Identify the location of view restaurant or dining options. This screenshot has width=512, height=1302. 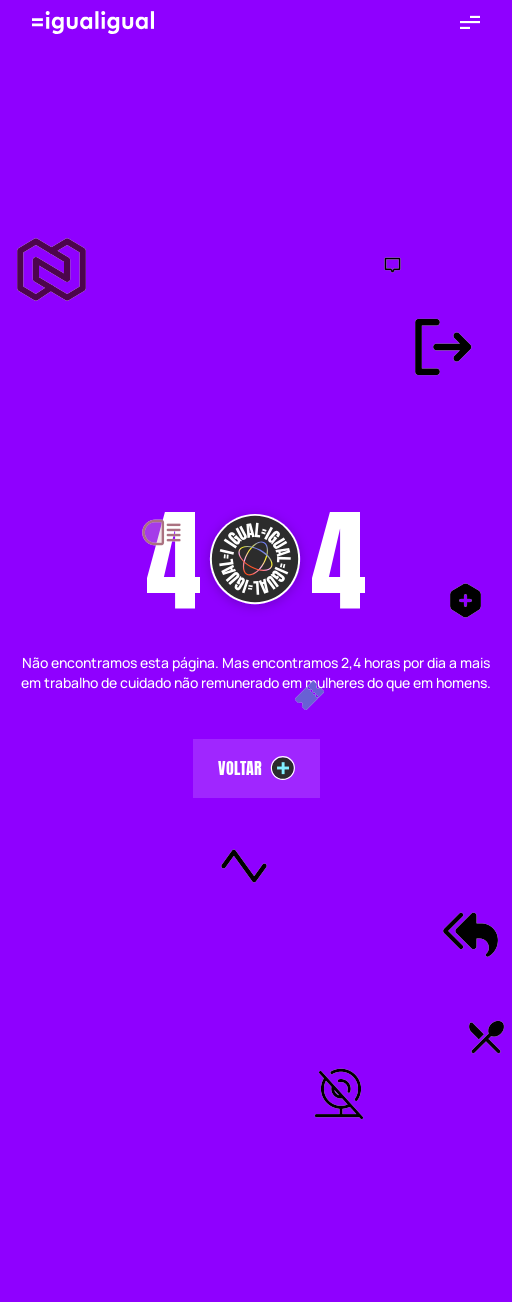
(486, 1037).